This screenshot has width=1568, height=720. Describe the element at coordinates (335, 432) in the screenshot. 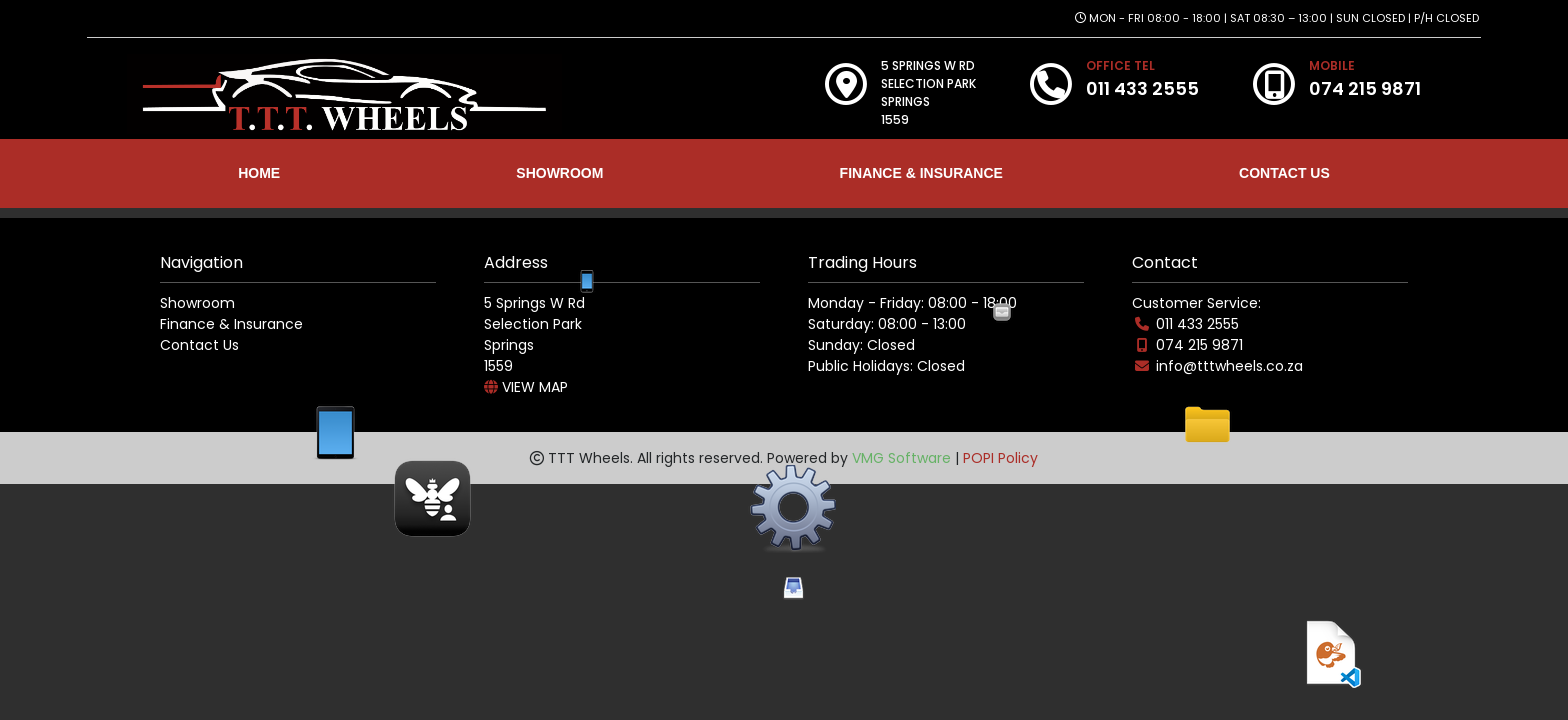

I see `manage connected iPad device` at that location.